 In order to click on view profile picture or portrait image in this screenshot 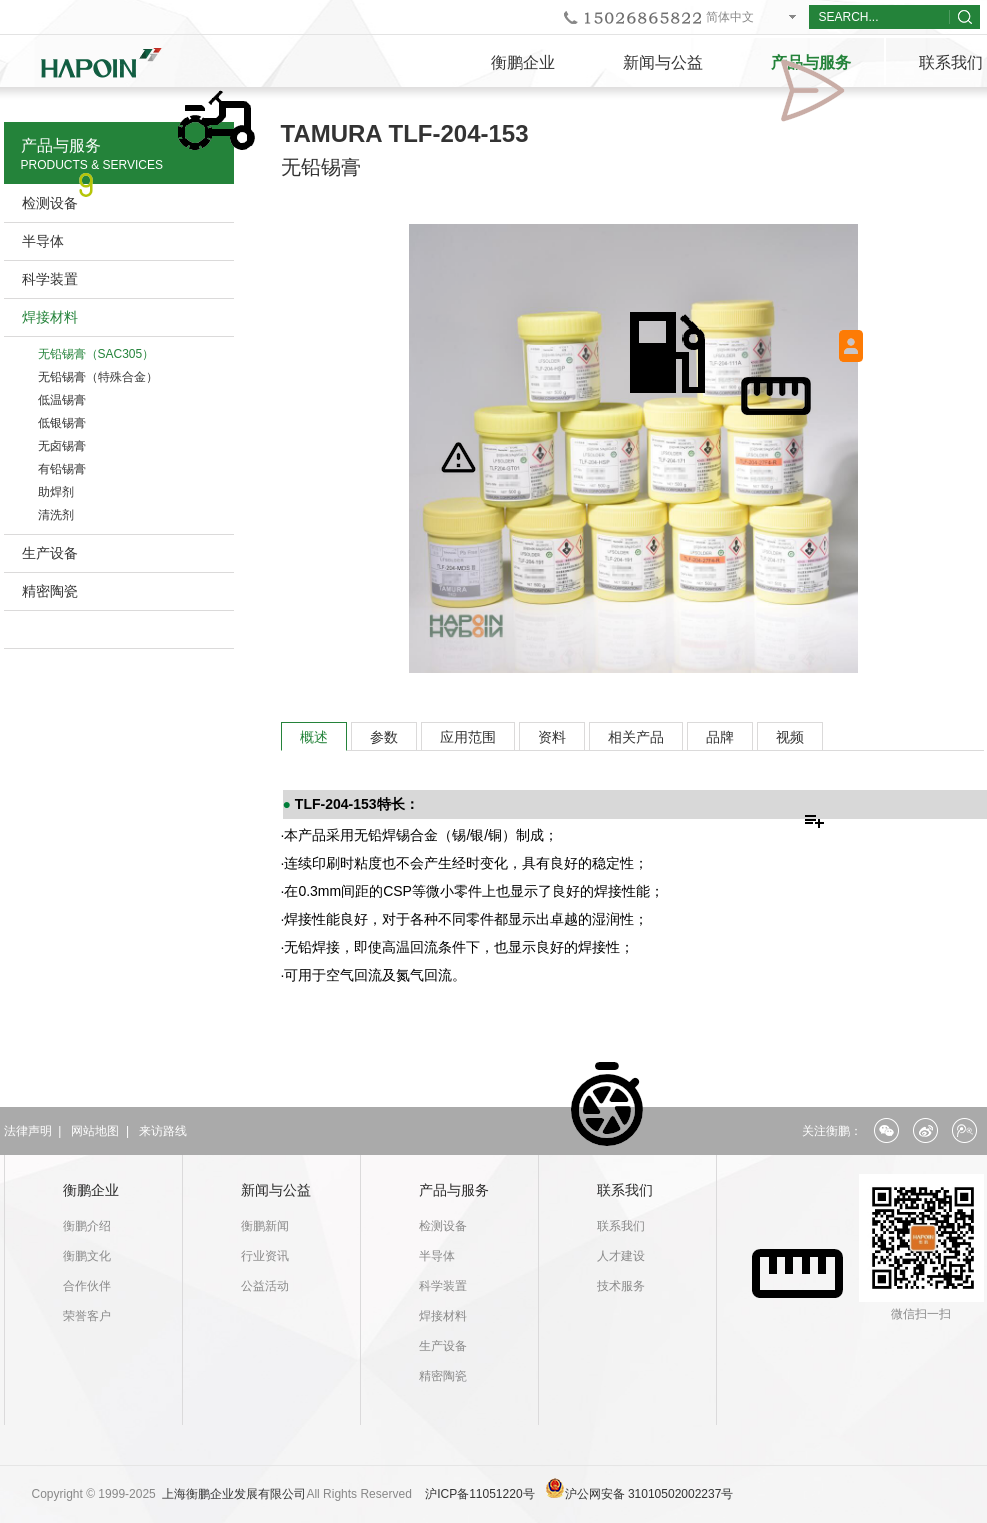, I will do `click(851, 346)`.